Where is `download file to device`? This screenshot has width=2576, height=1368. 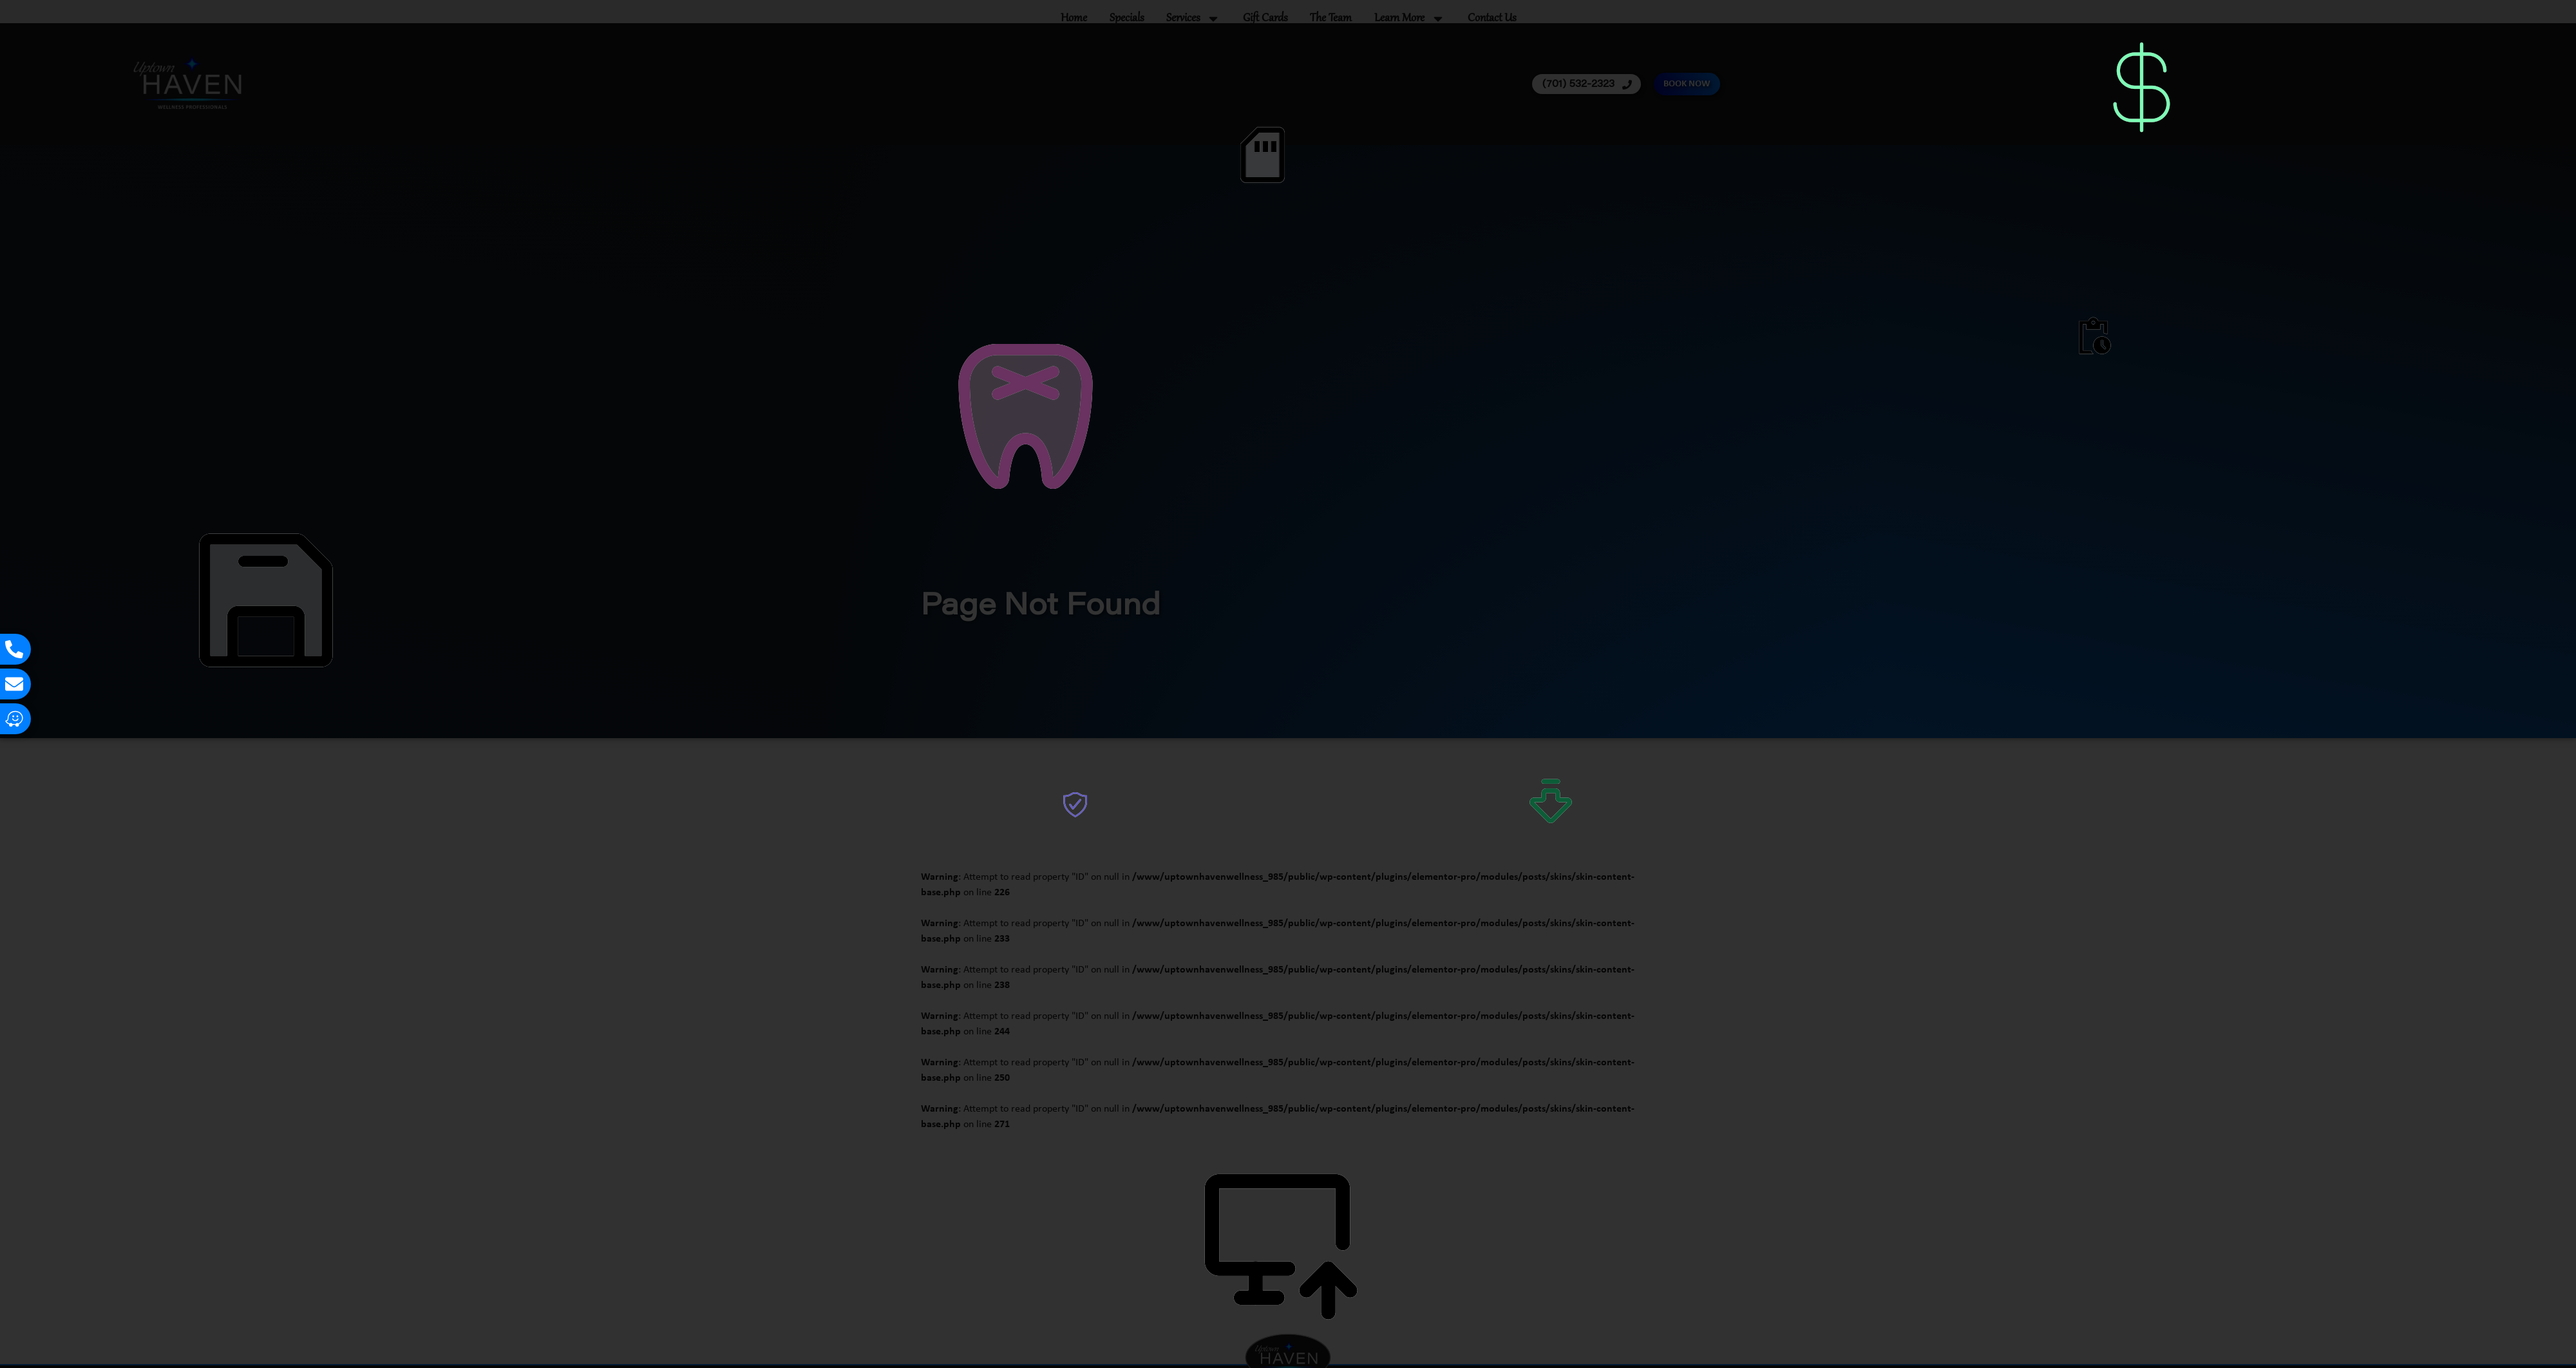 download file to device is located at coordinates (1551, 800).